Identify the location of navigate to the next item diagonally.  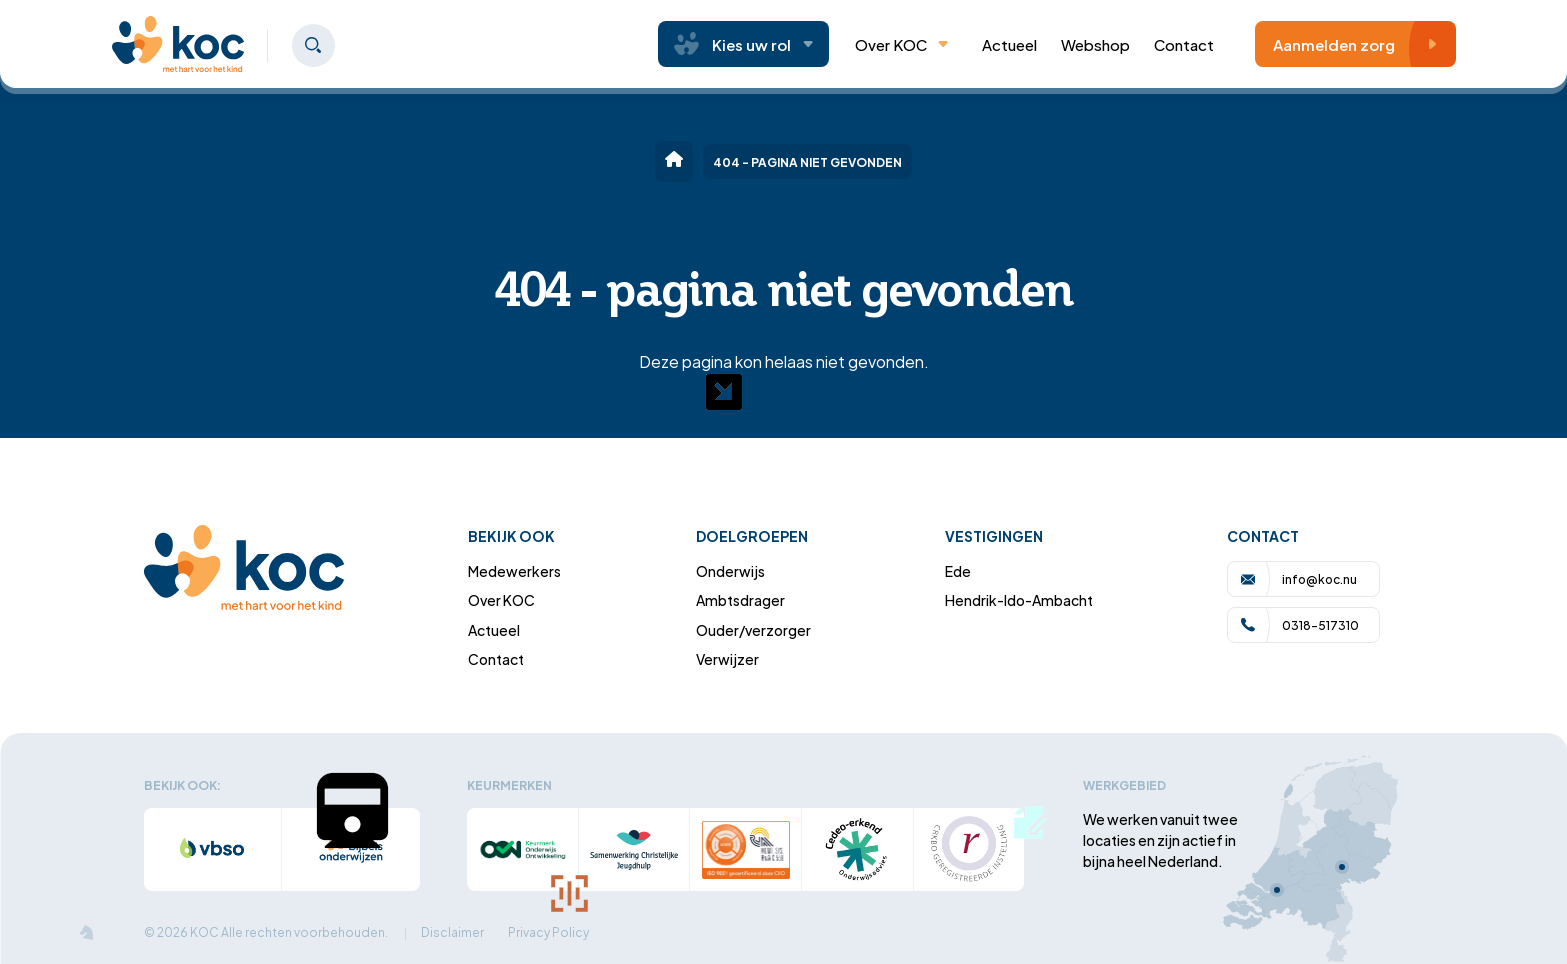
(724, 392).